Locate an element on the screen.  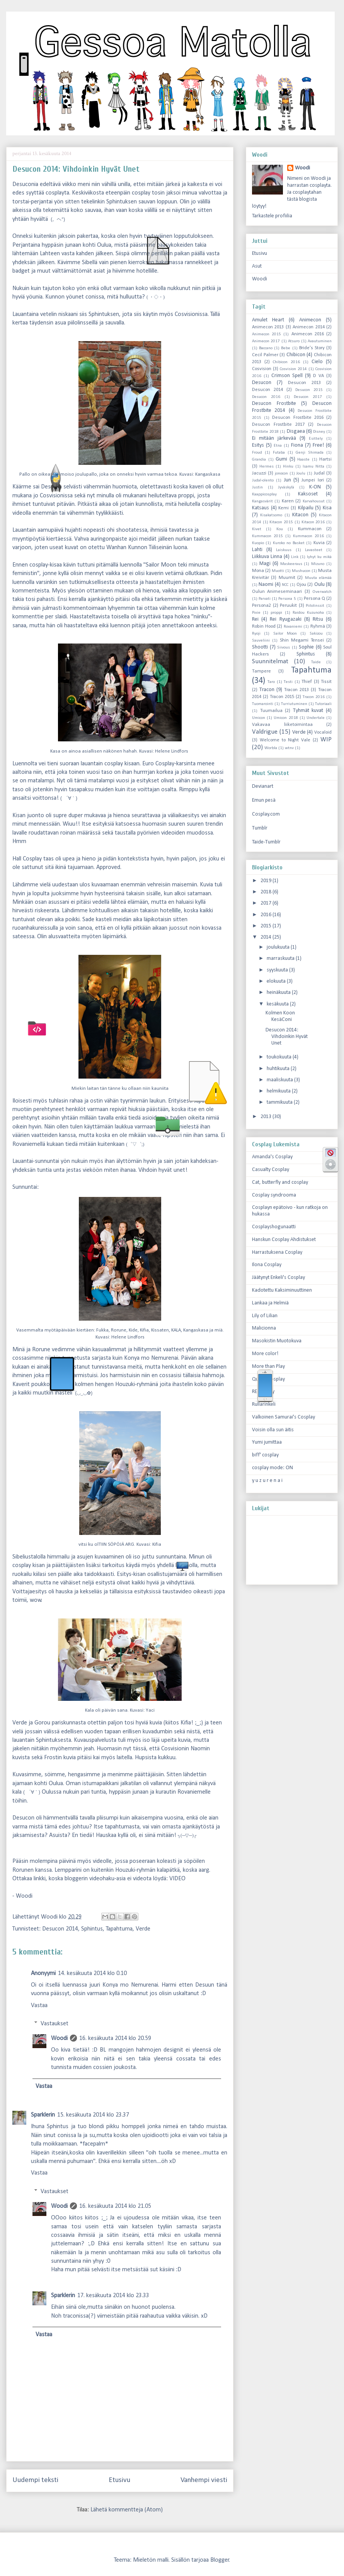
view connected iPod Shuffle in sidebar is located at coordinates (24, 64).